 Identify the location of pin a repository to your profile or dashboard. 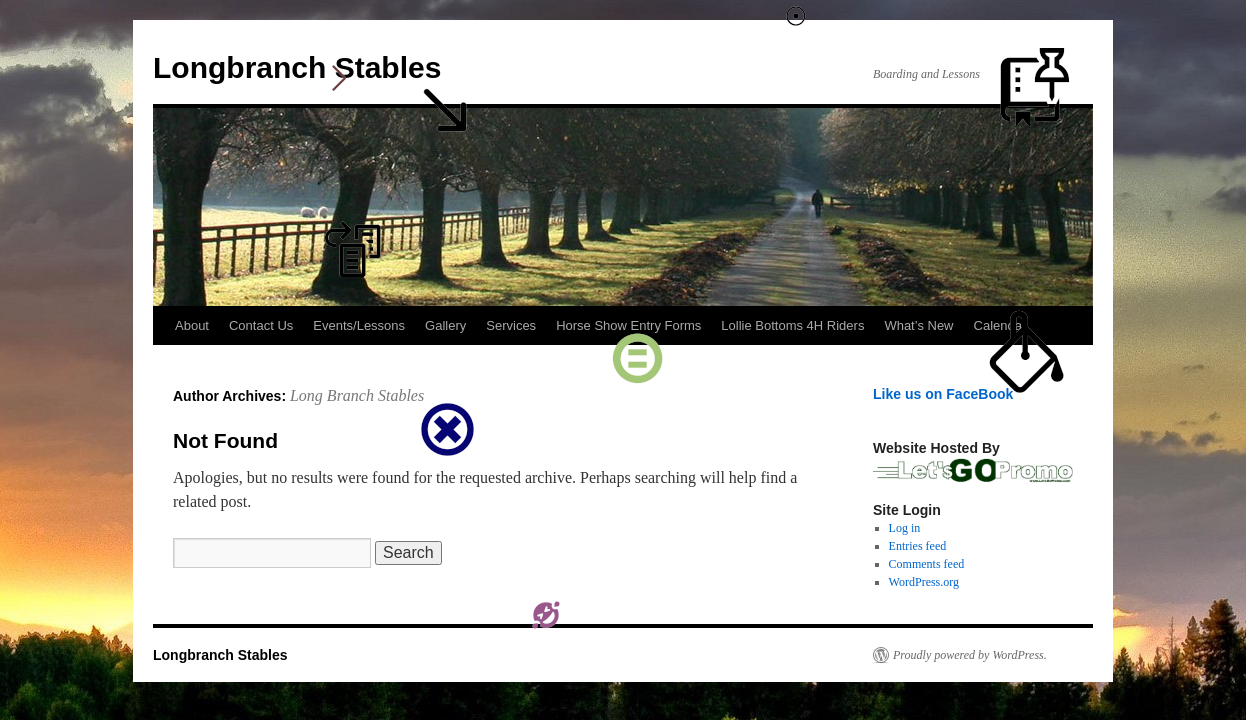
(1030, 87).